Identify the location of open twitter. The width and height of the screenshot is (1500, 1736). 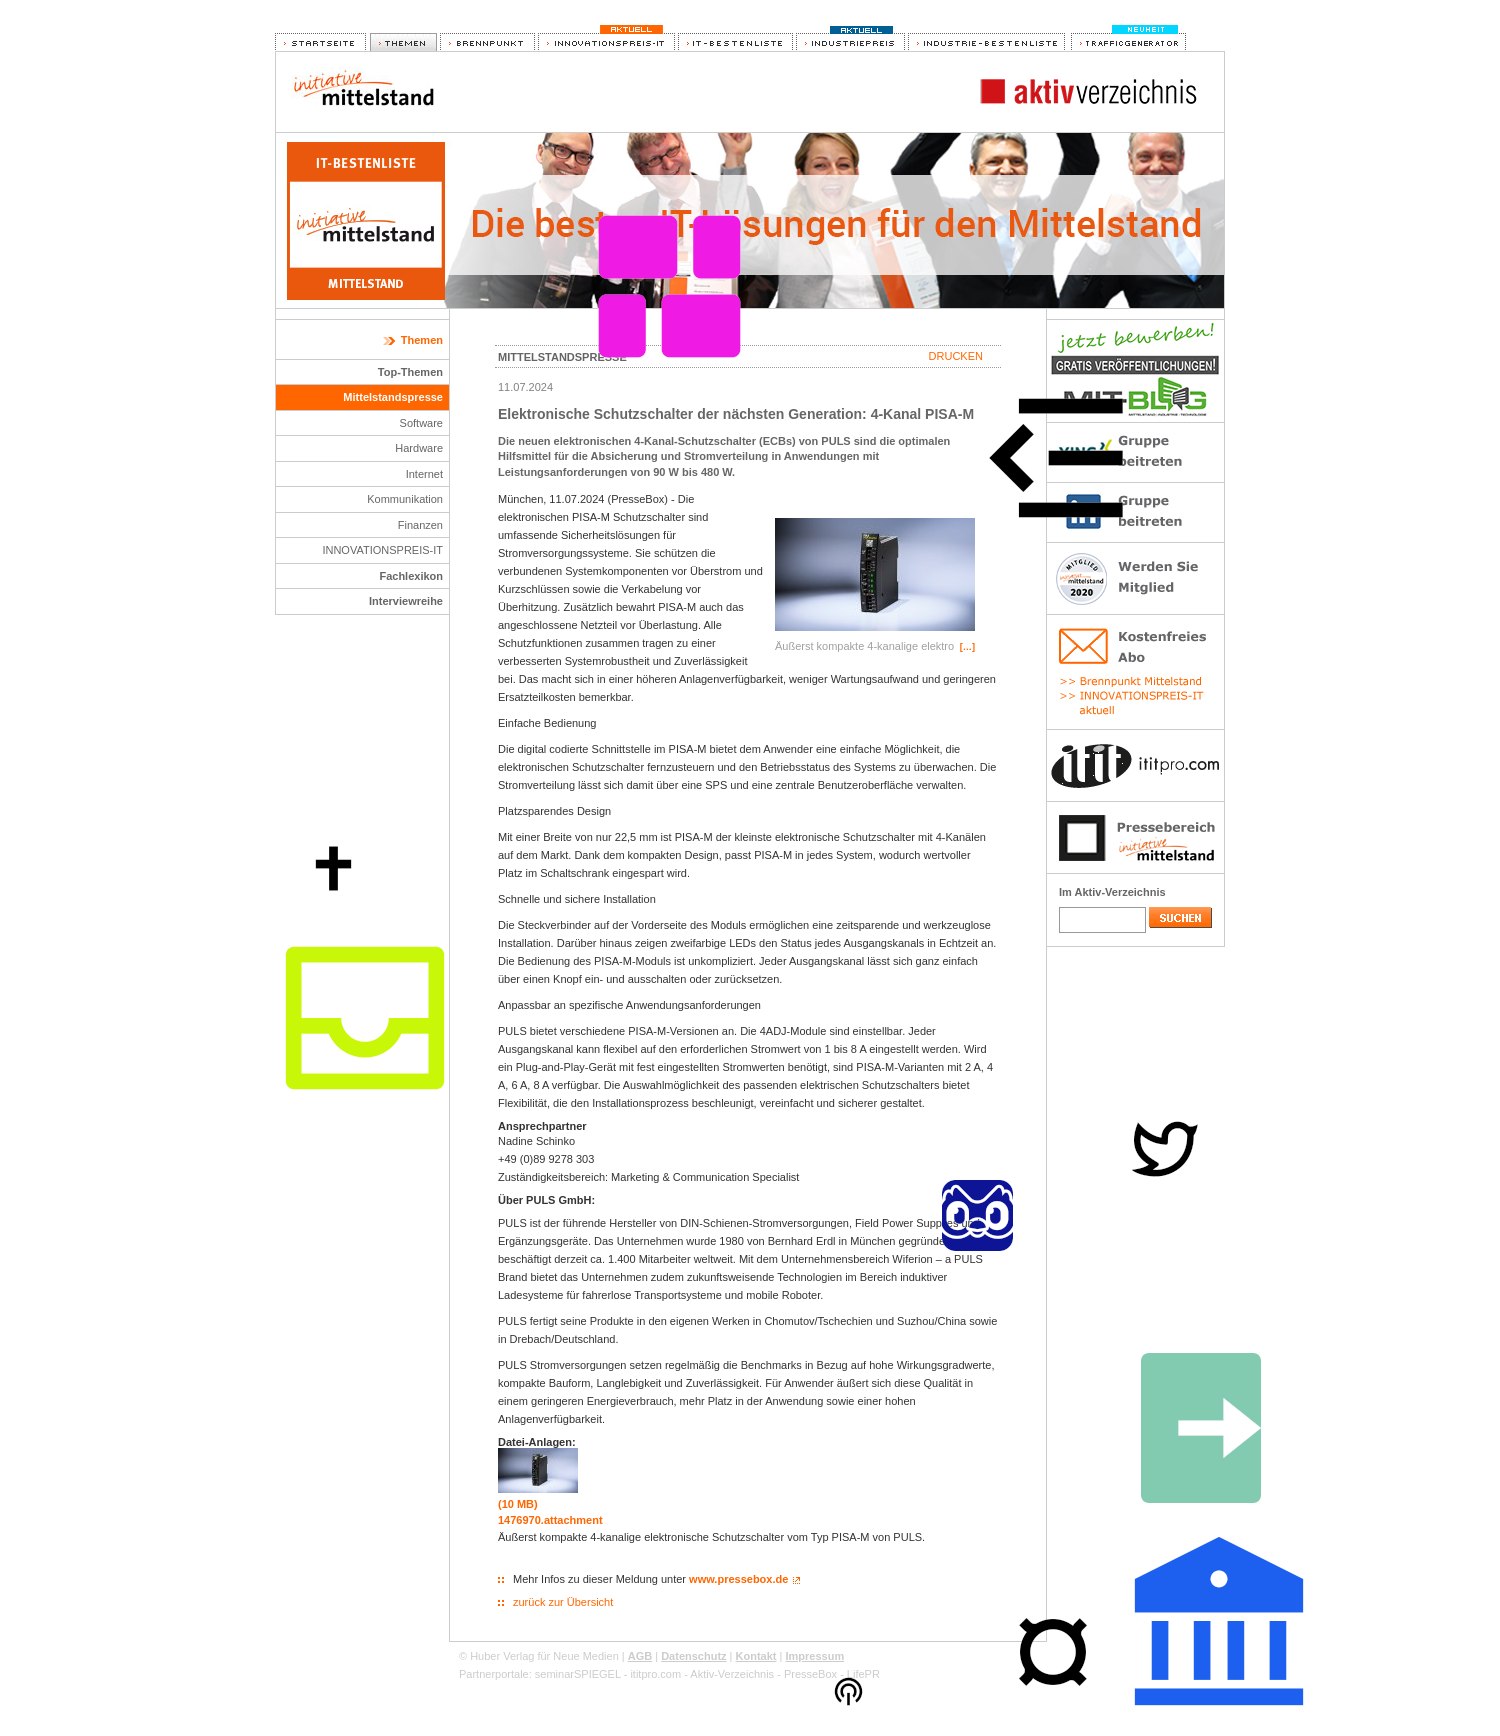
(1166, 1149).